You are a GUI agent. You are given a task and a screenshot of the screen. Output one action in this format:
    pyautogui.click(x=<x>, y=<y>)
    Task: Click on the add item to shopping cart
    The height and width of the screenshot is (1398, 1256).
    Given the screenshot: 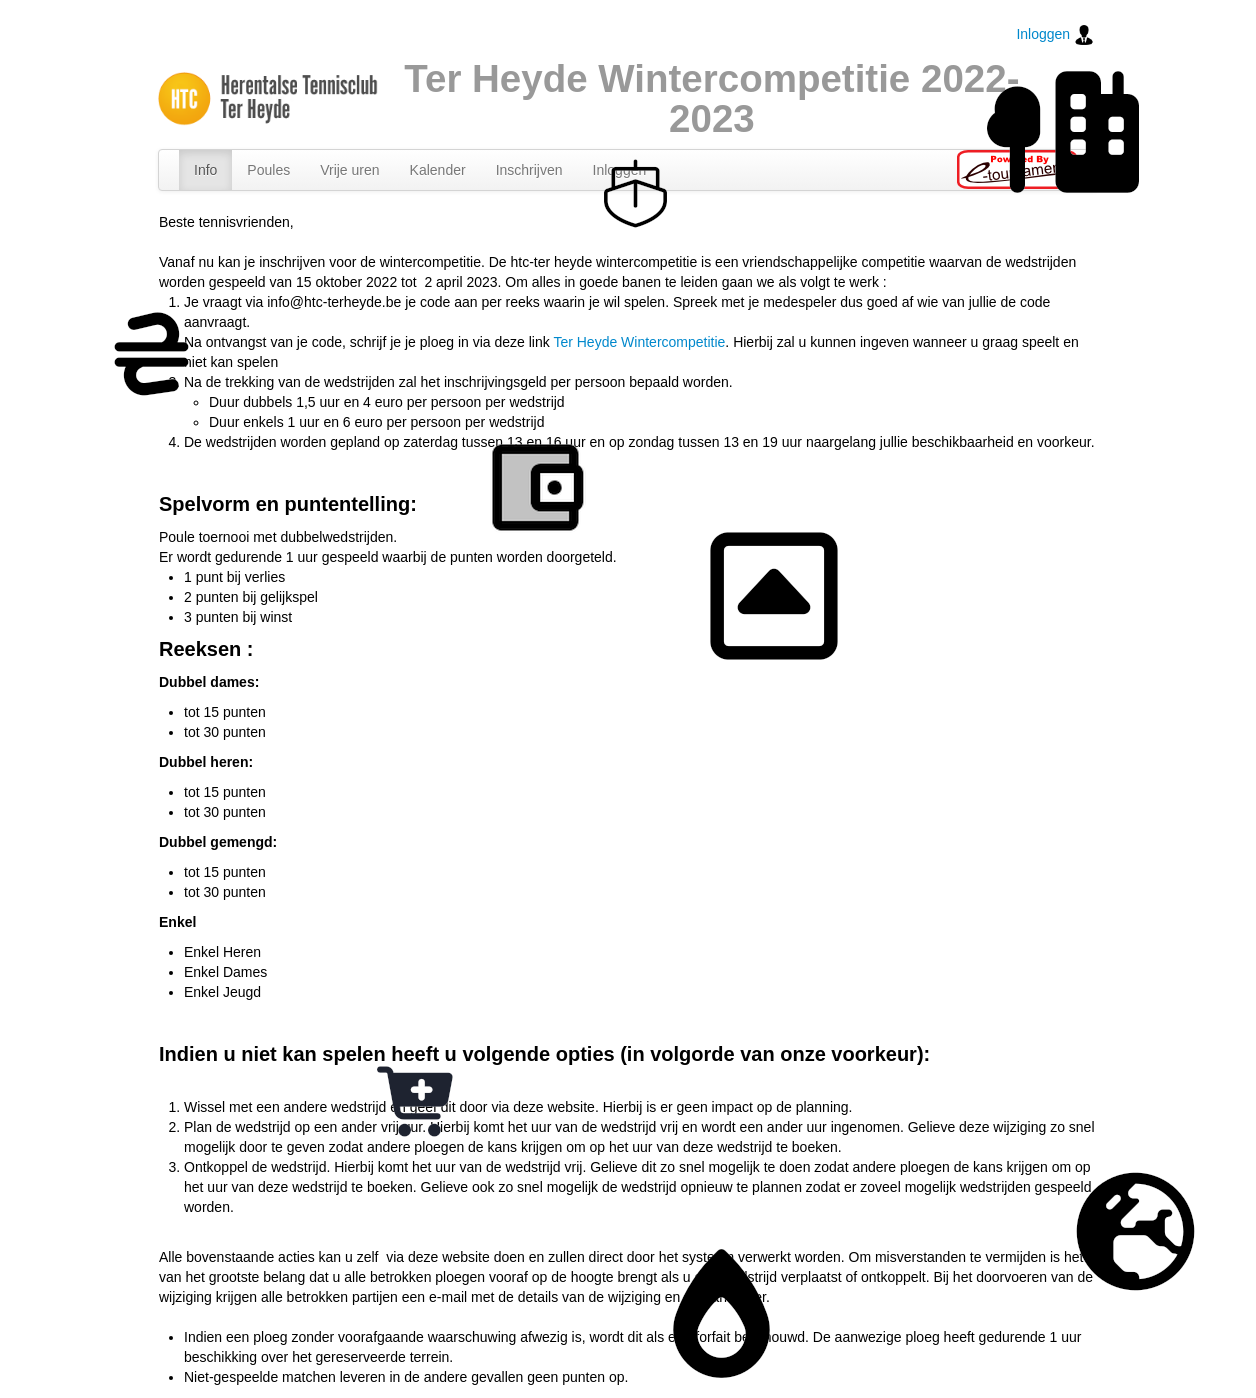 What is the action you would take?
    pyautogui.click(x=419, y=1102)
    